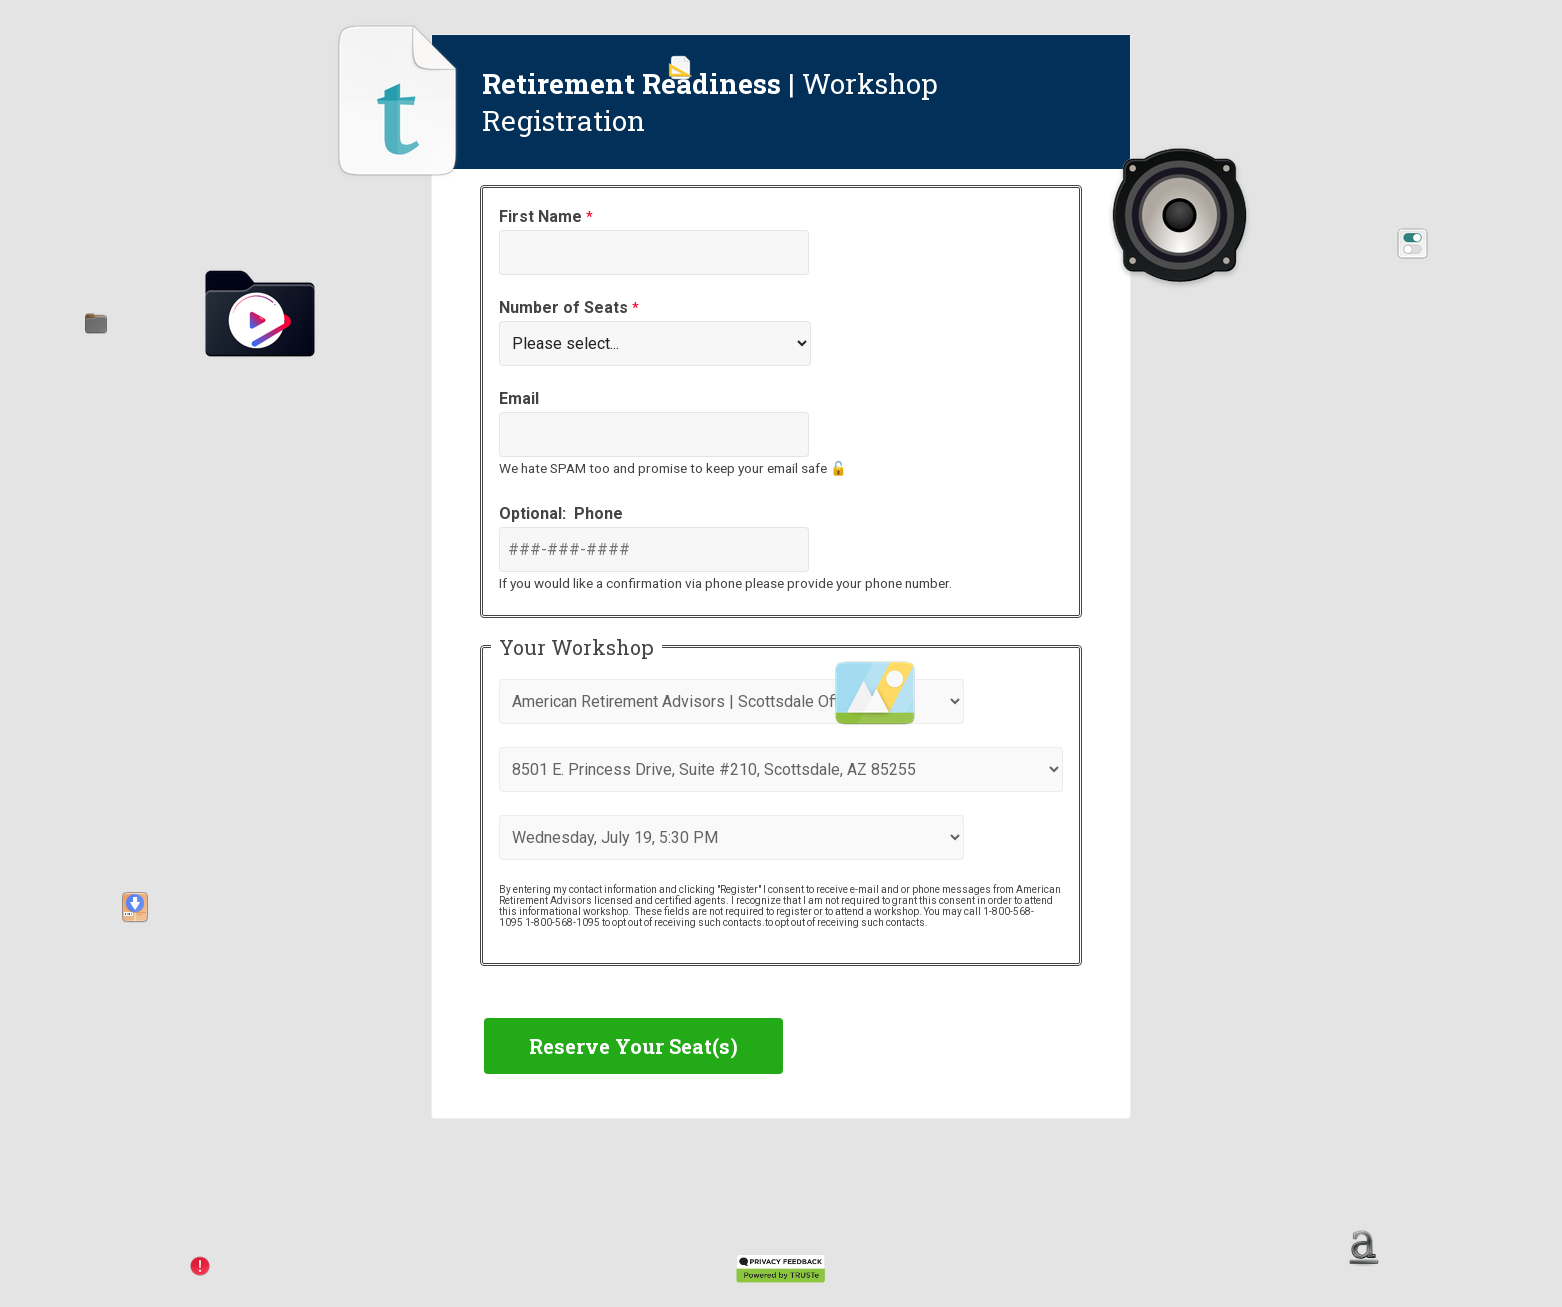 Image resolution: width=1562 pixels, height=1307 pixels. What do you see at coordinates (96, 323) in the screenshot?
I see `open a folder to view its contents` at bounding box center [96, 323].